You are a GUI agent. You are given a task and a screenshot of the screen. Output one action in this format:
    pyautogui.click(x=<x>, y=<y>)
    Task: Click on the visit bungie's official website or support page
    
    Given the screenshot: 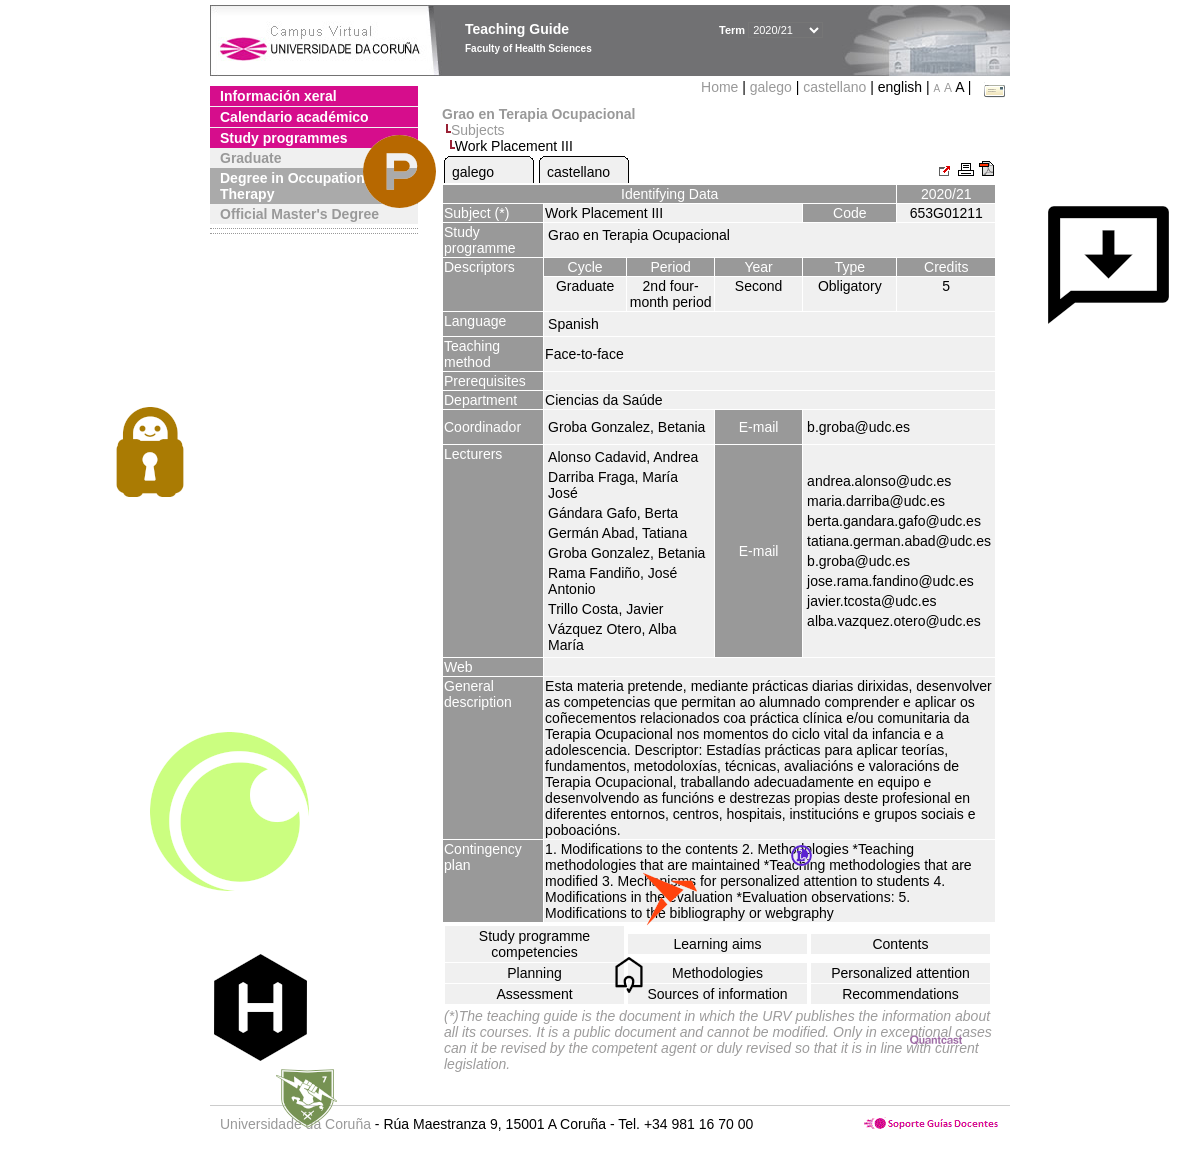 What is the action you would take?
    pyautogui.click(x=306, y=1098)
    